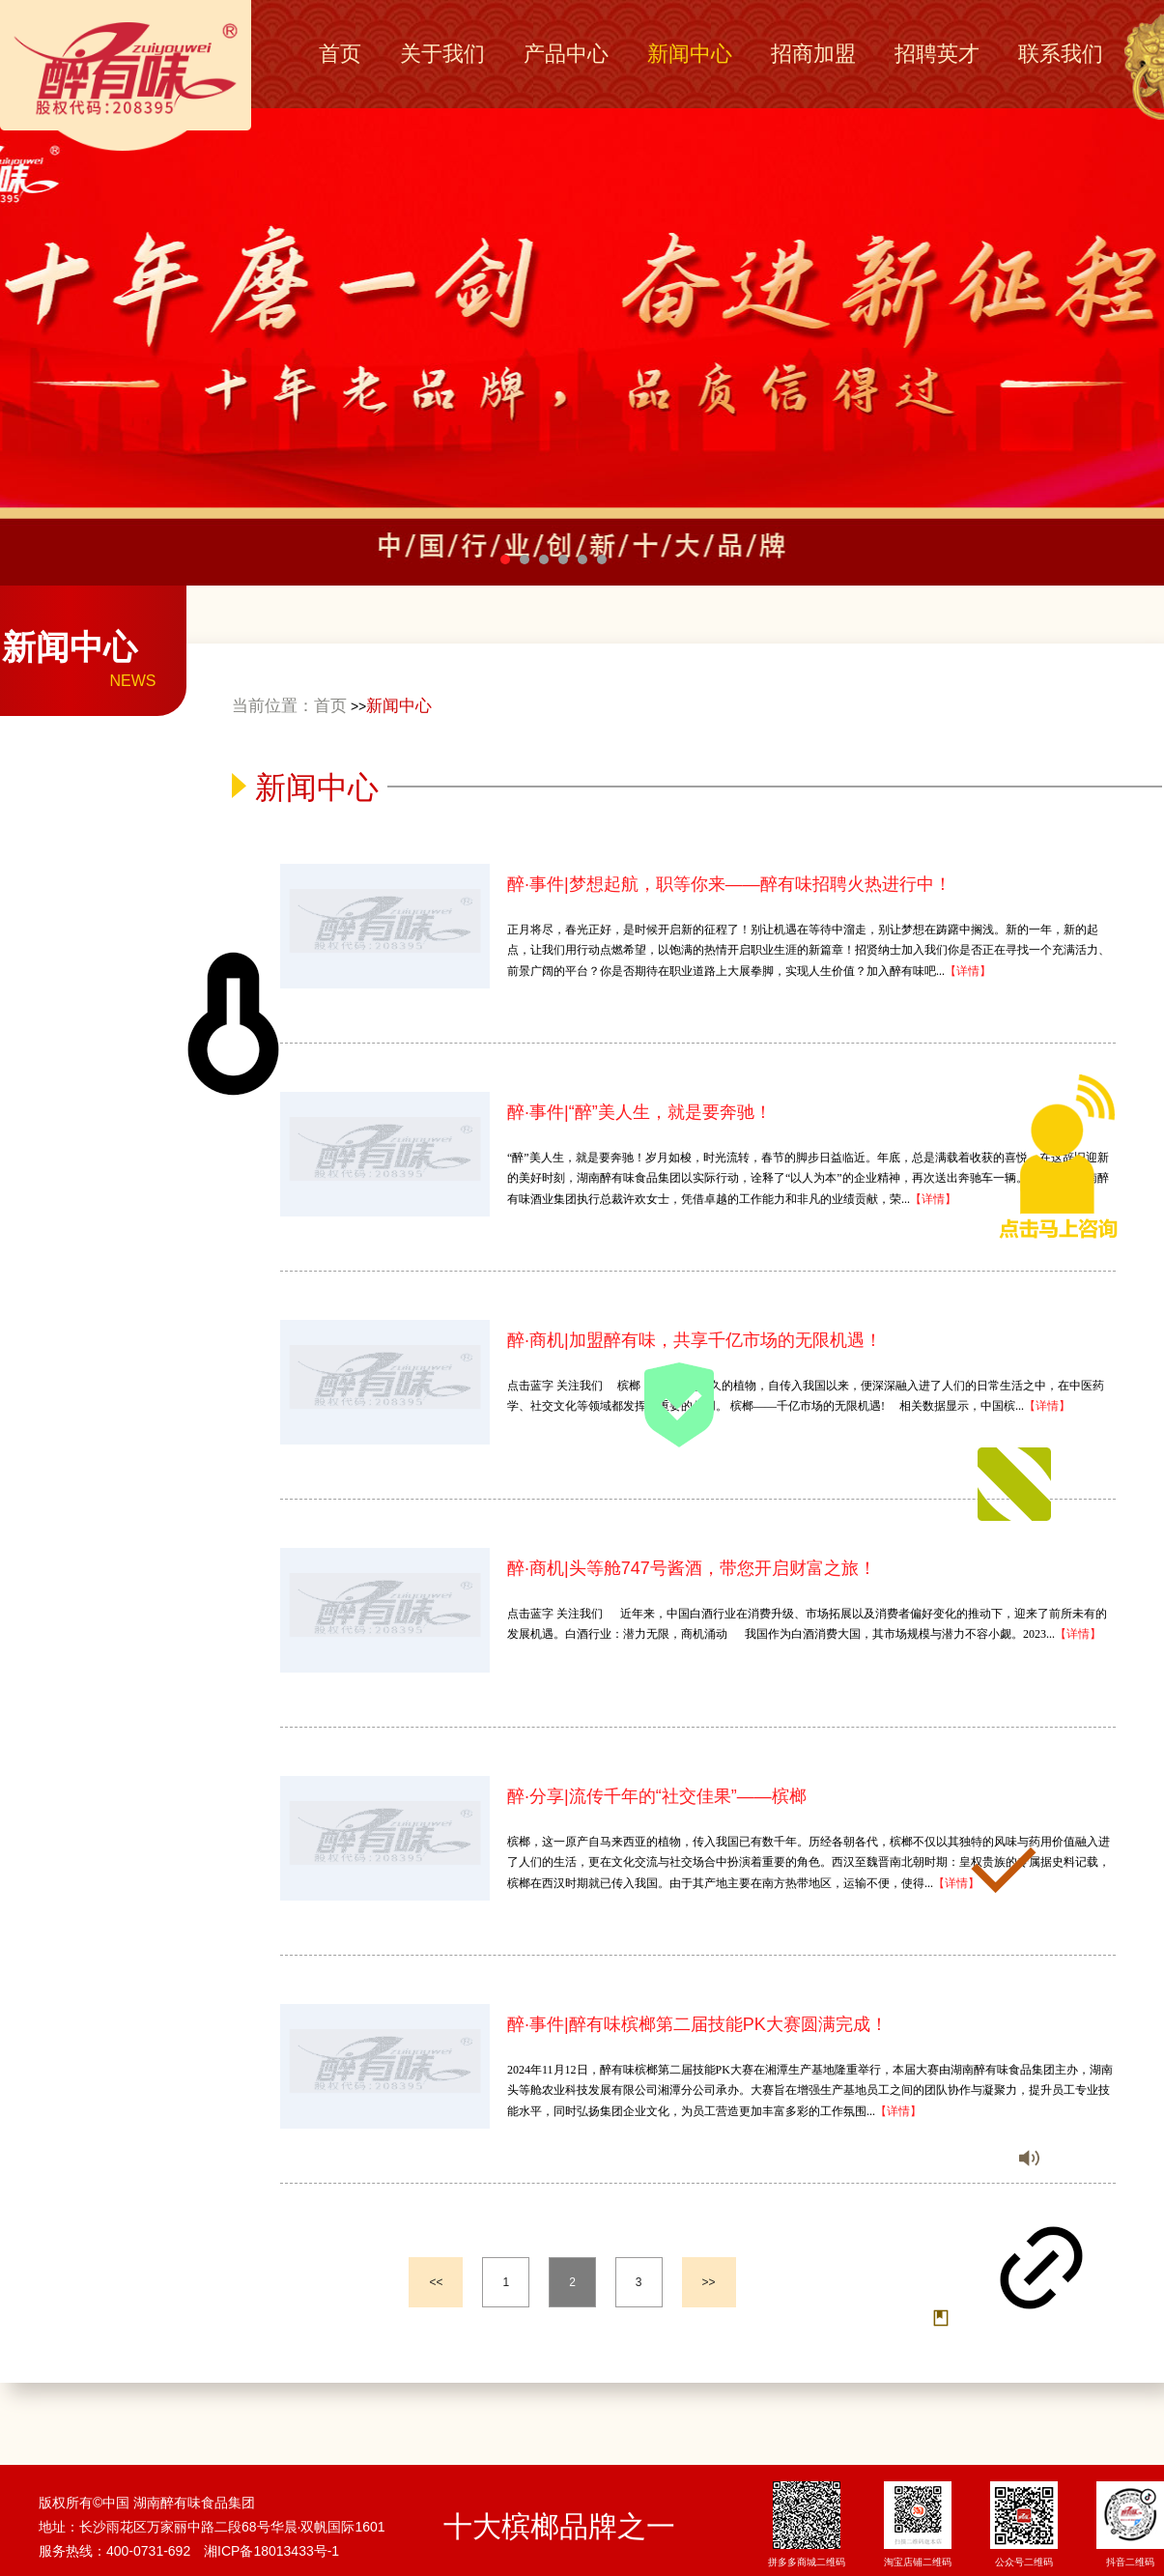  Describe the element at coordinates (233, 1023) in the screenshot. I see `indicates high temperature or heat warning` at that location.